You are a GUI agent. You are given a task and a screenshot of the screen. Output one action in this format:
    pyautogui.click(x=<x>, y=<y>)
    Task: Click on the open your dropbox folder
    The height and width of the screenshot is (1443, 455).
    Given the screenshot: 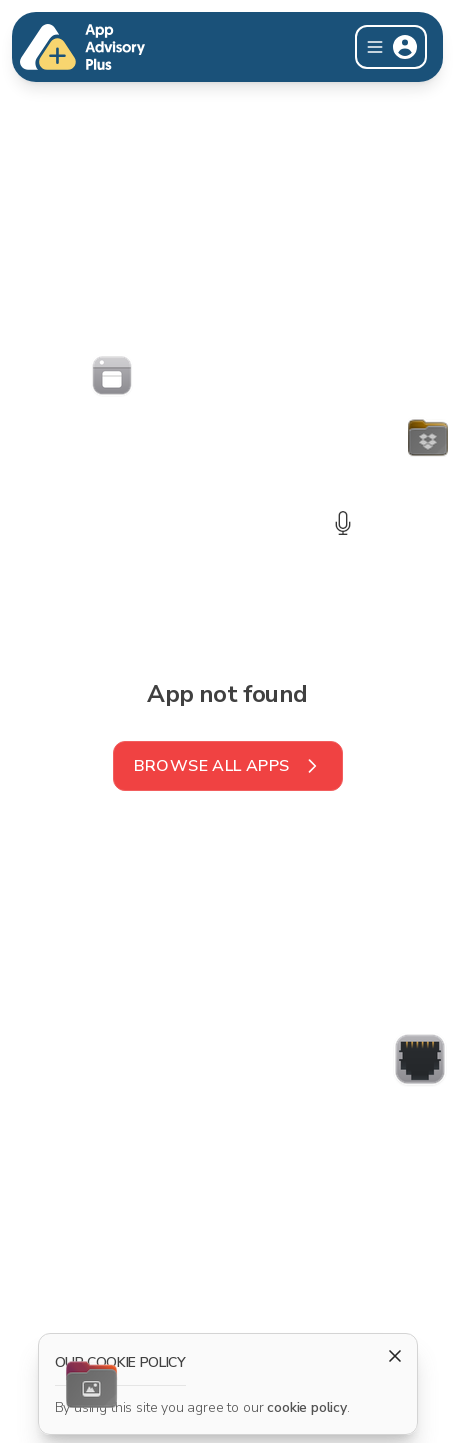 What is the action you would take?
    pyautogui.click(x=428, y=437)
    